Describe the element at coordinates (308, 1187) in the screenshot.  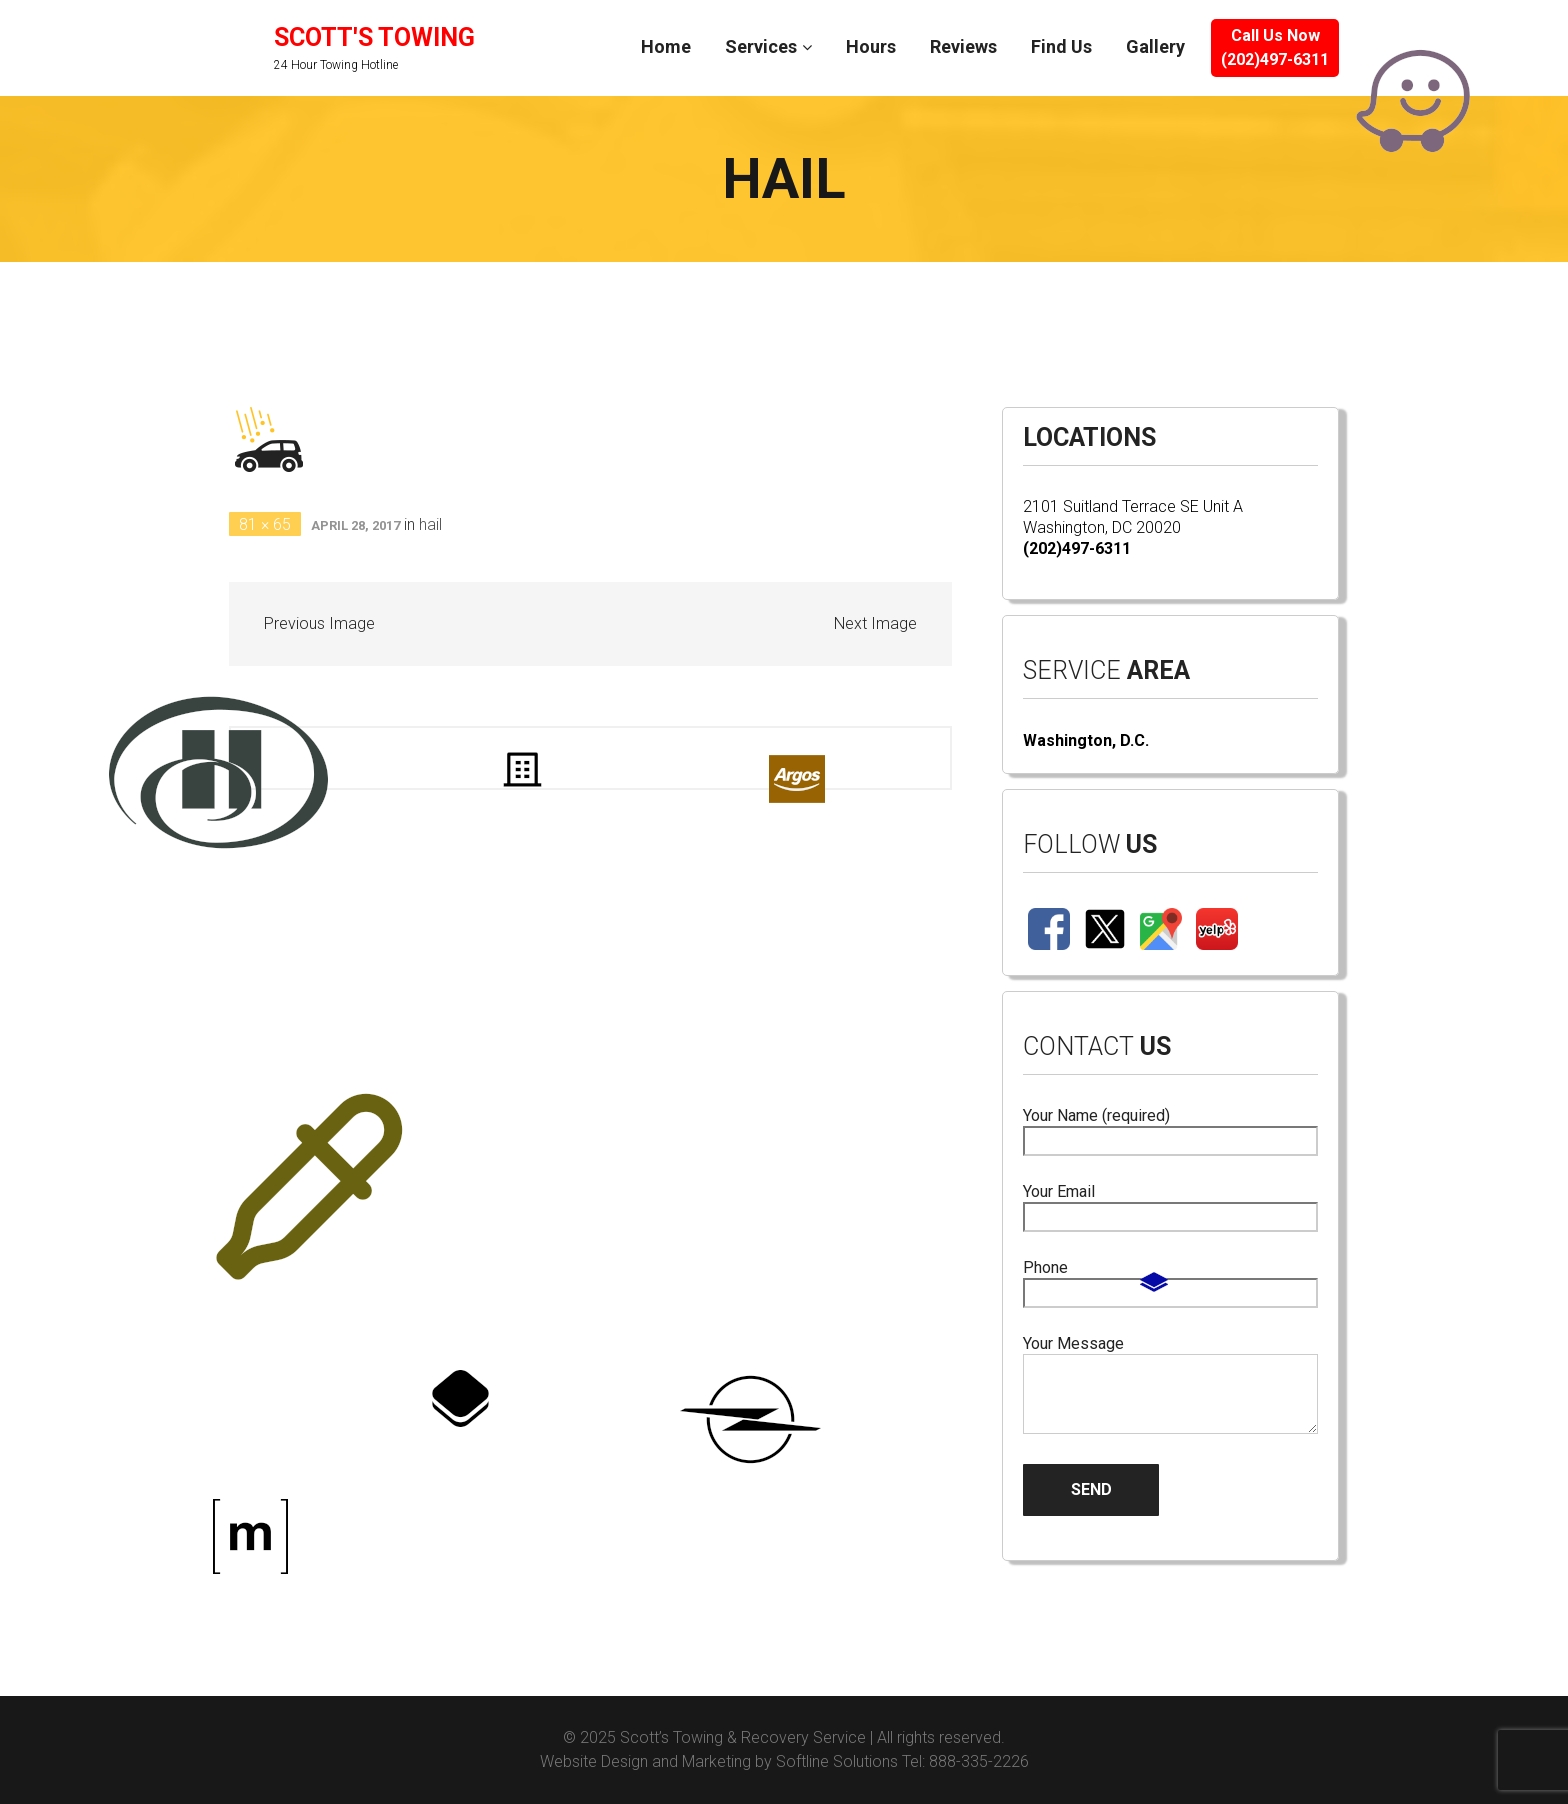
I see `select a color from the screen` at that location.